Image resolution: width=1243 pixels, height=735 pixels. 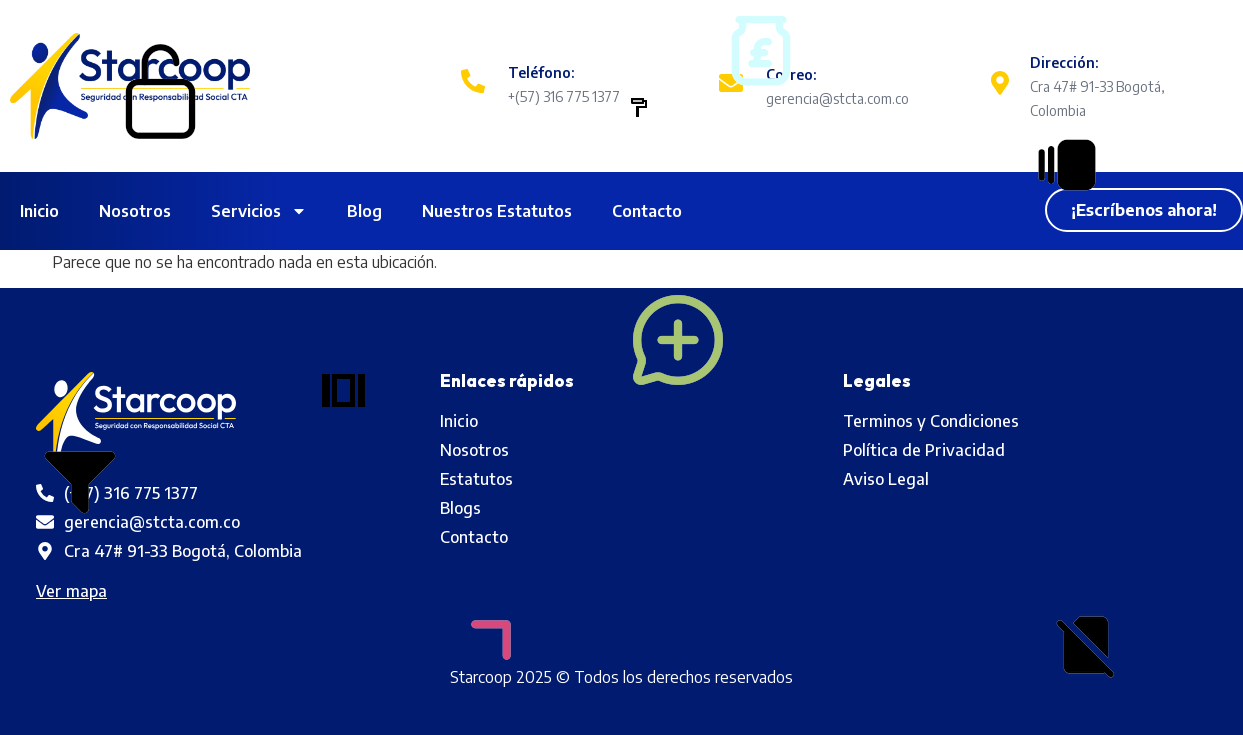 What do you see at coordinates (491, 640) in the screenshot?
I see `navigate to external link` at bounding box center [491, 640].